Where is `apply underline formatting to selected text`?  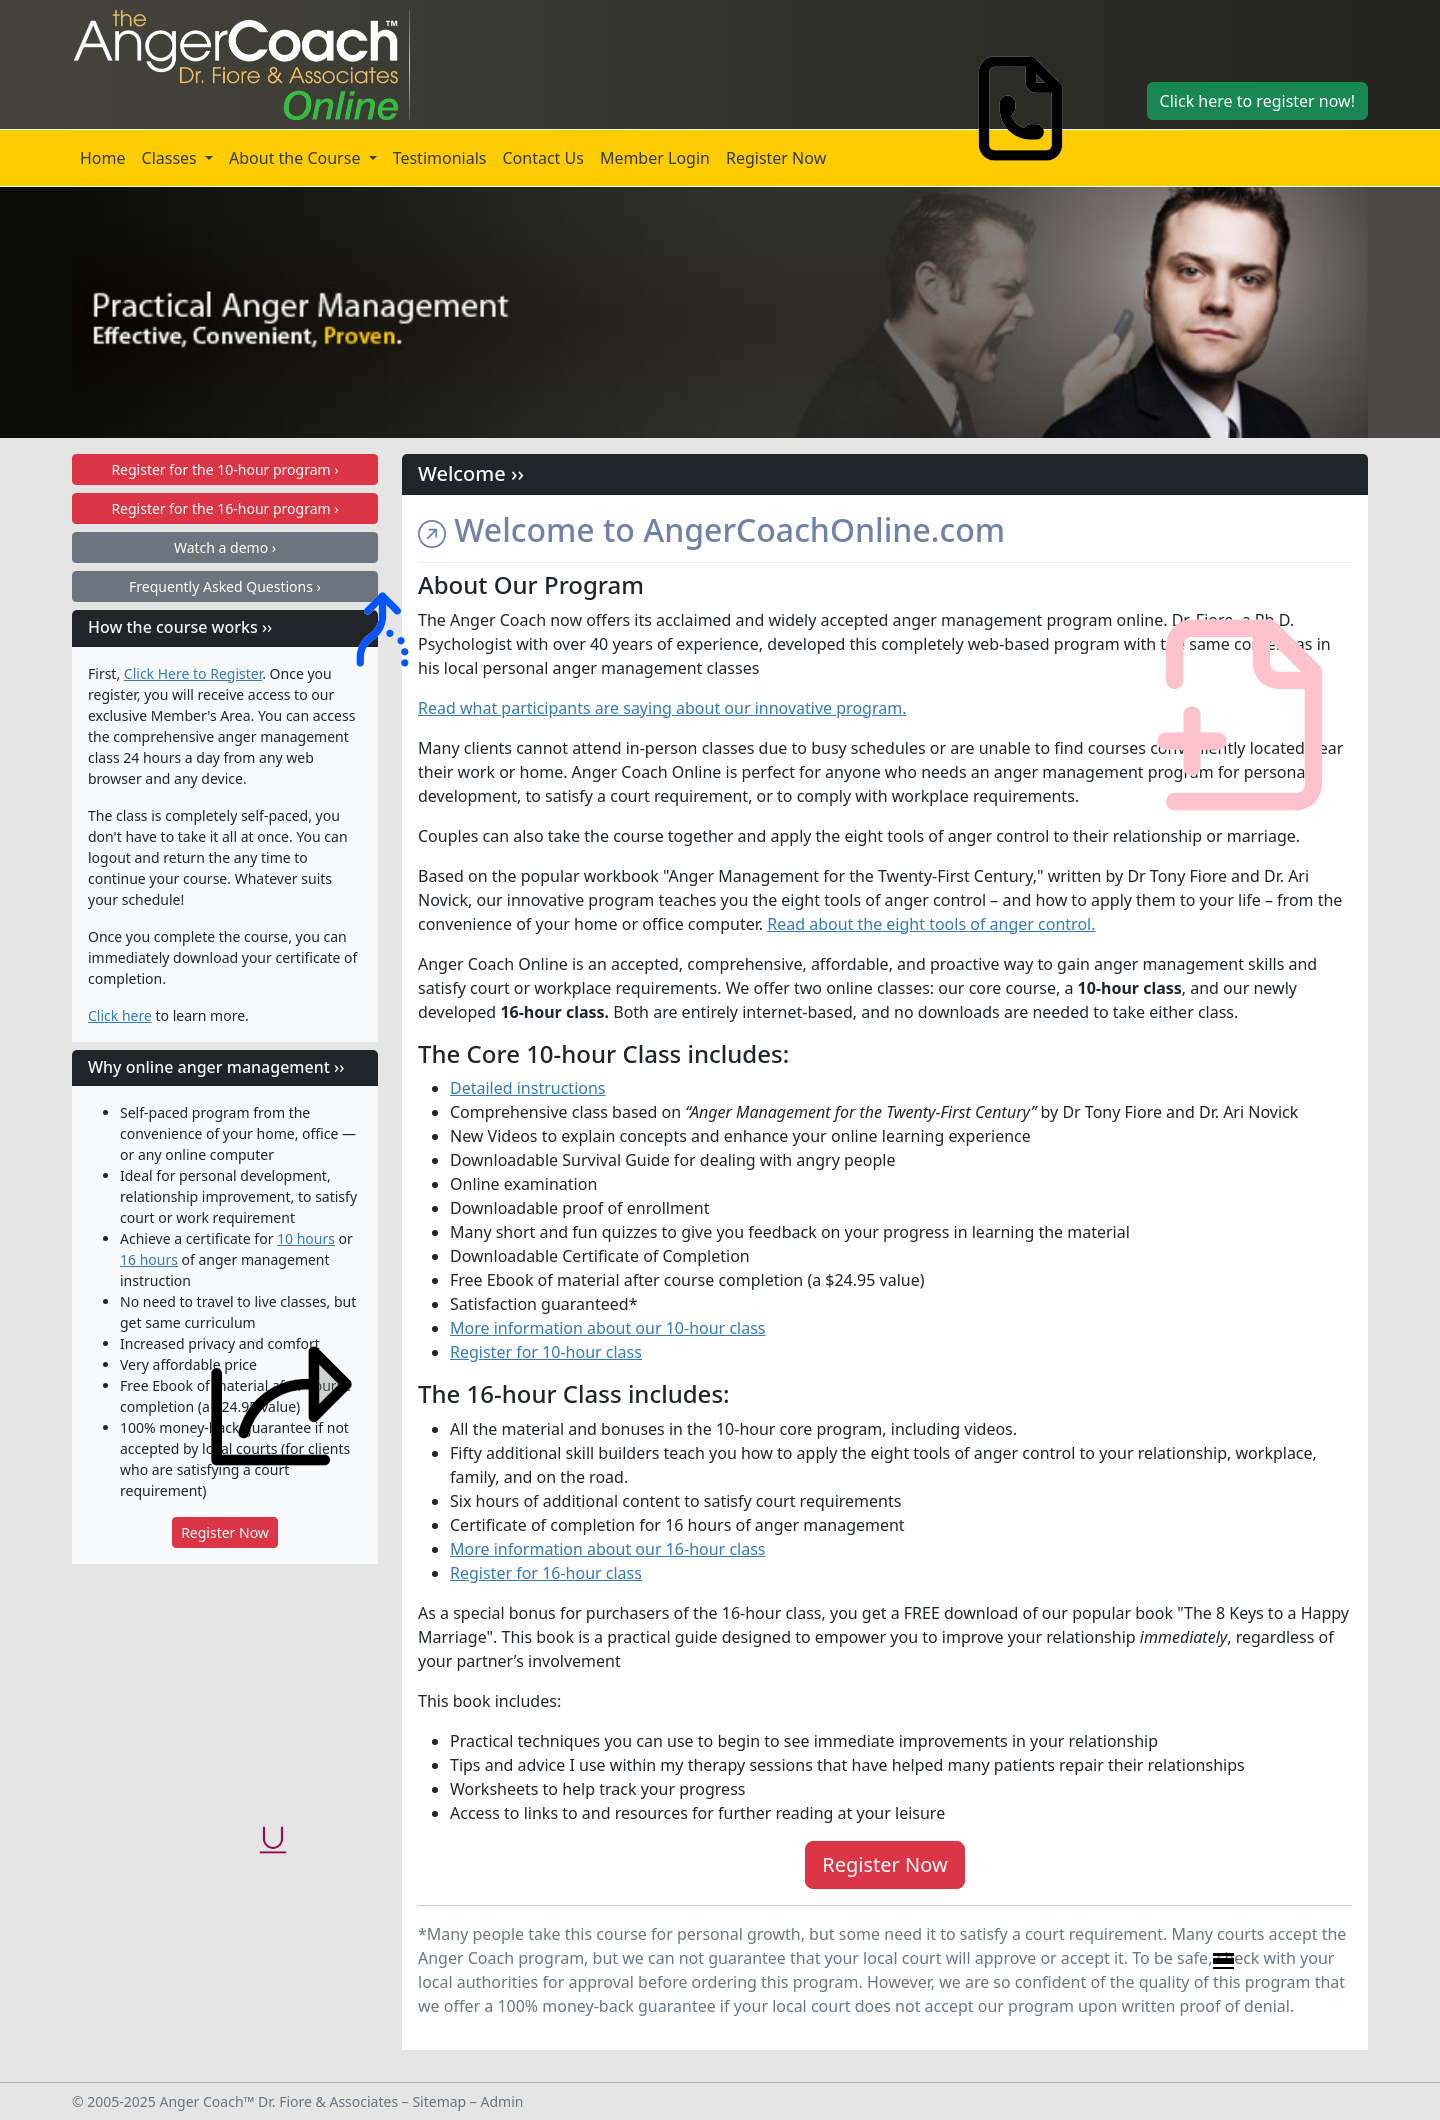
apply underline formatting to selected text is located at coordinates (273, 1840).